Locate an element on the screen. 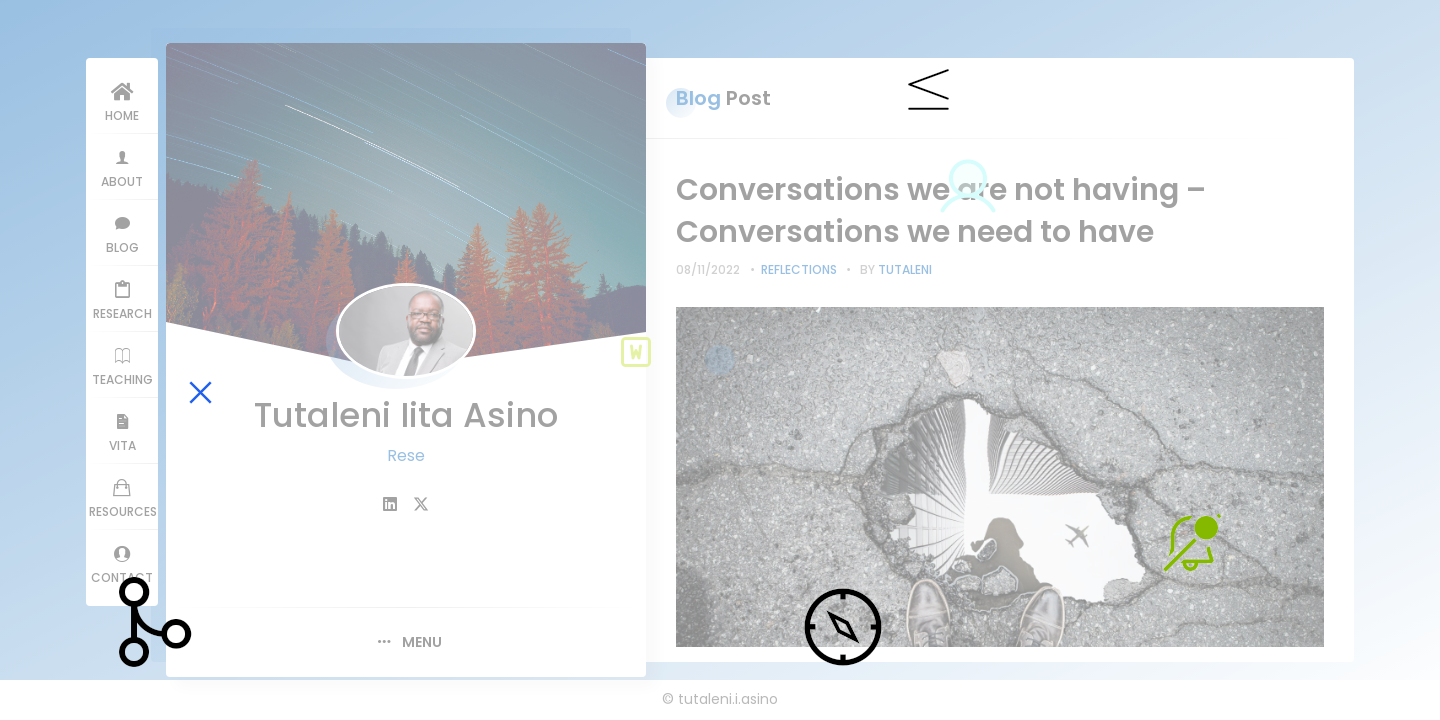 The width and height of the screenshot is (1440, 720). keyboard key for the letter W is located at coordinates (636, 352).